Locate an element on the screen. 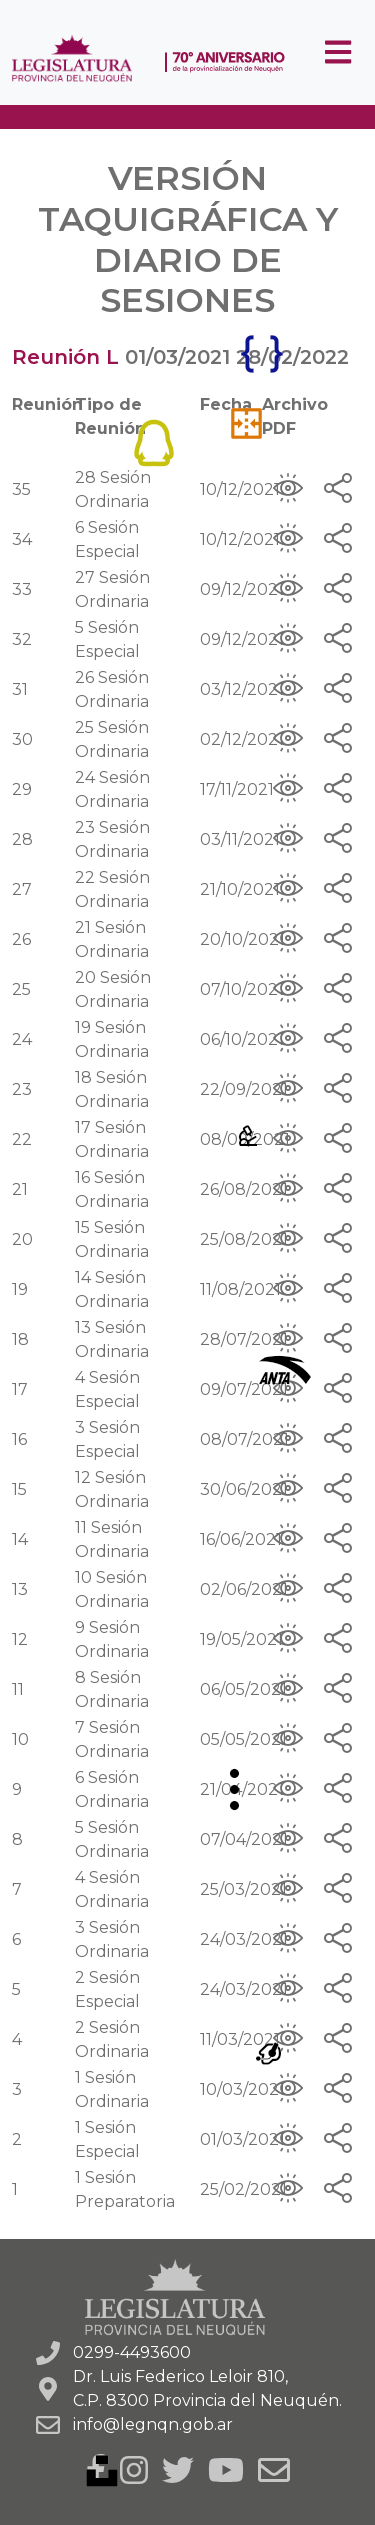 The image size is (375, 2525). open more options menu is located at coordinates (234, 1789).